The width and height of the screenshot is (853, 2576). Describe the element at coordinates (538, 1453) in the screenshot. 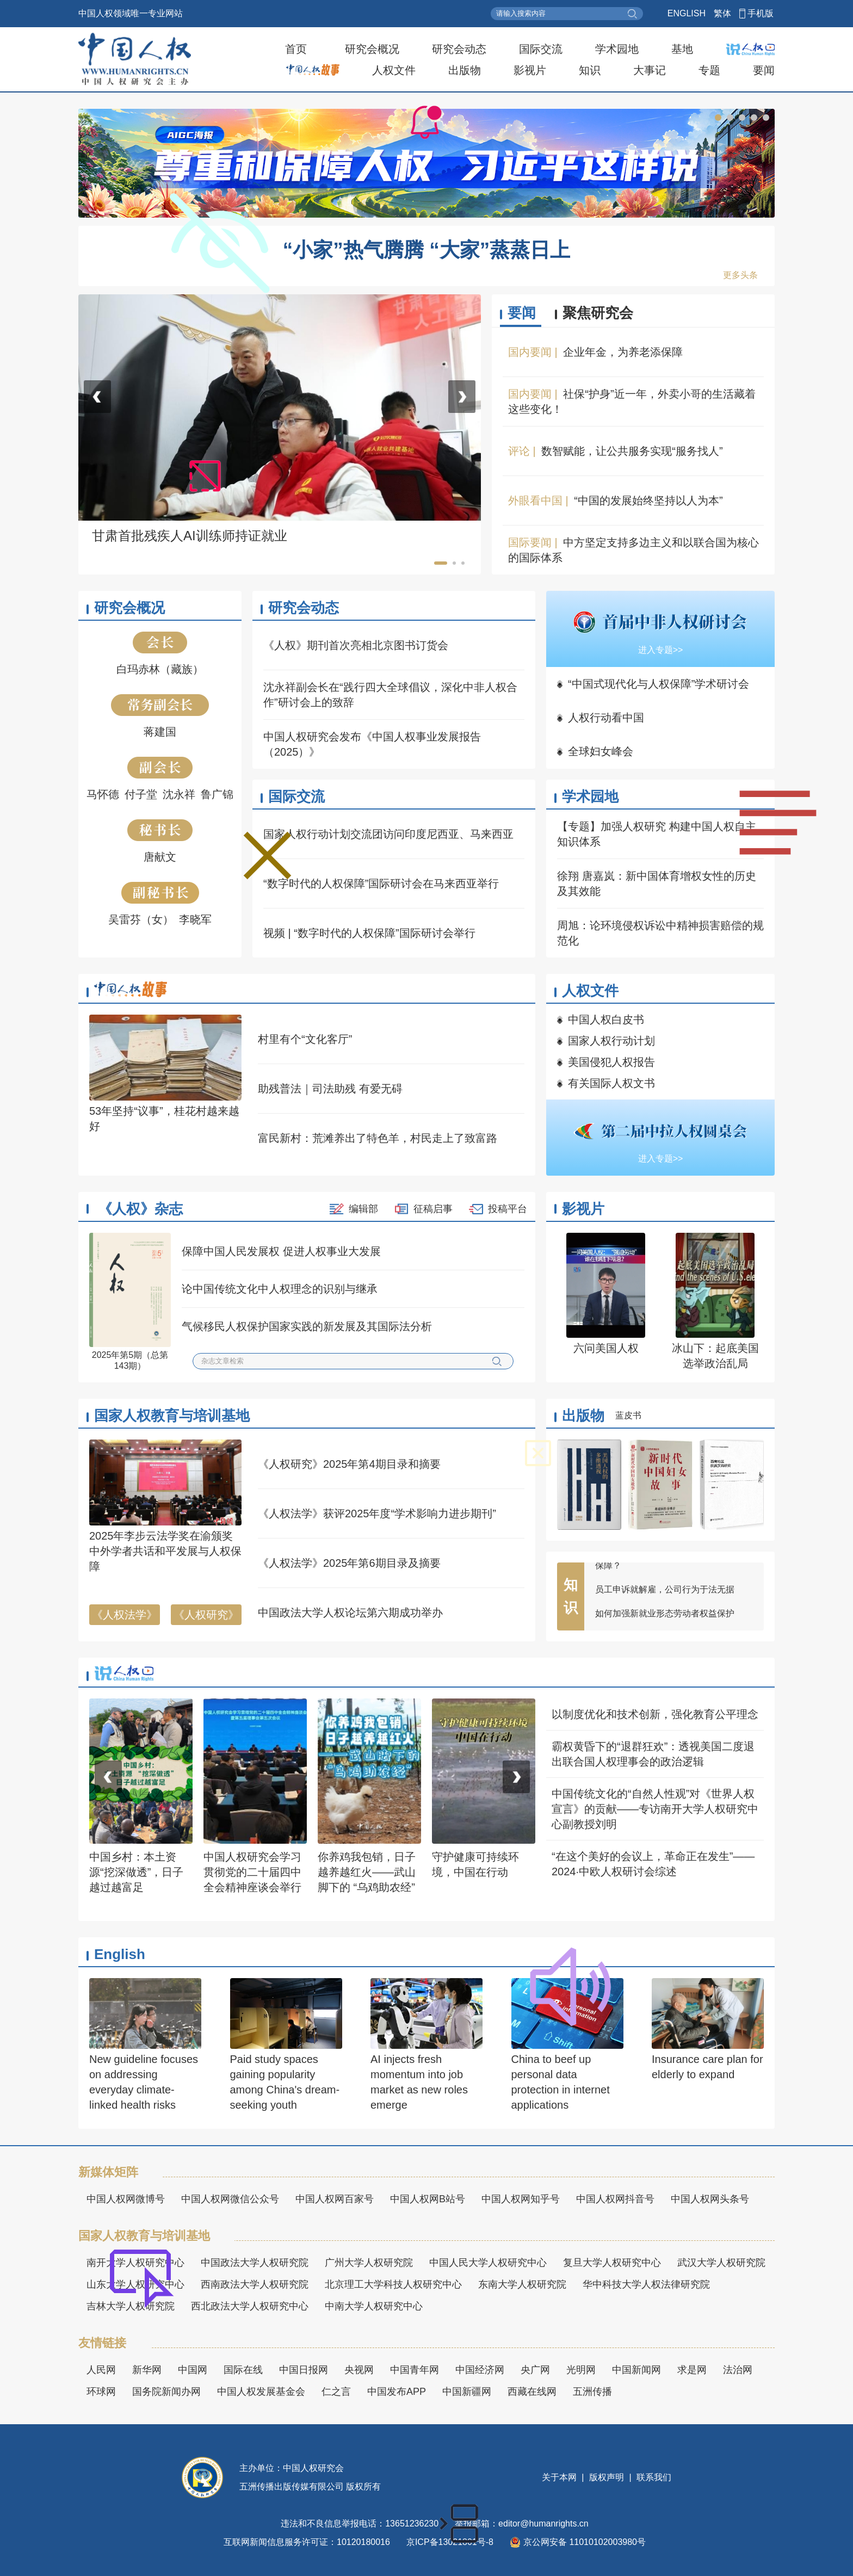

I see `close or dismiss a dialog box` at that location.